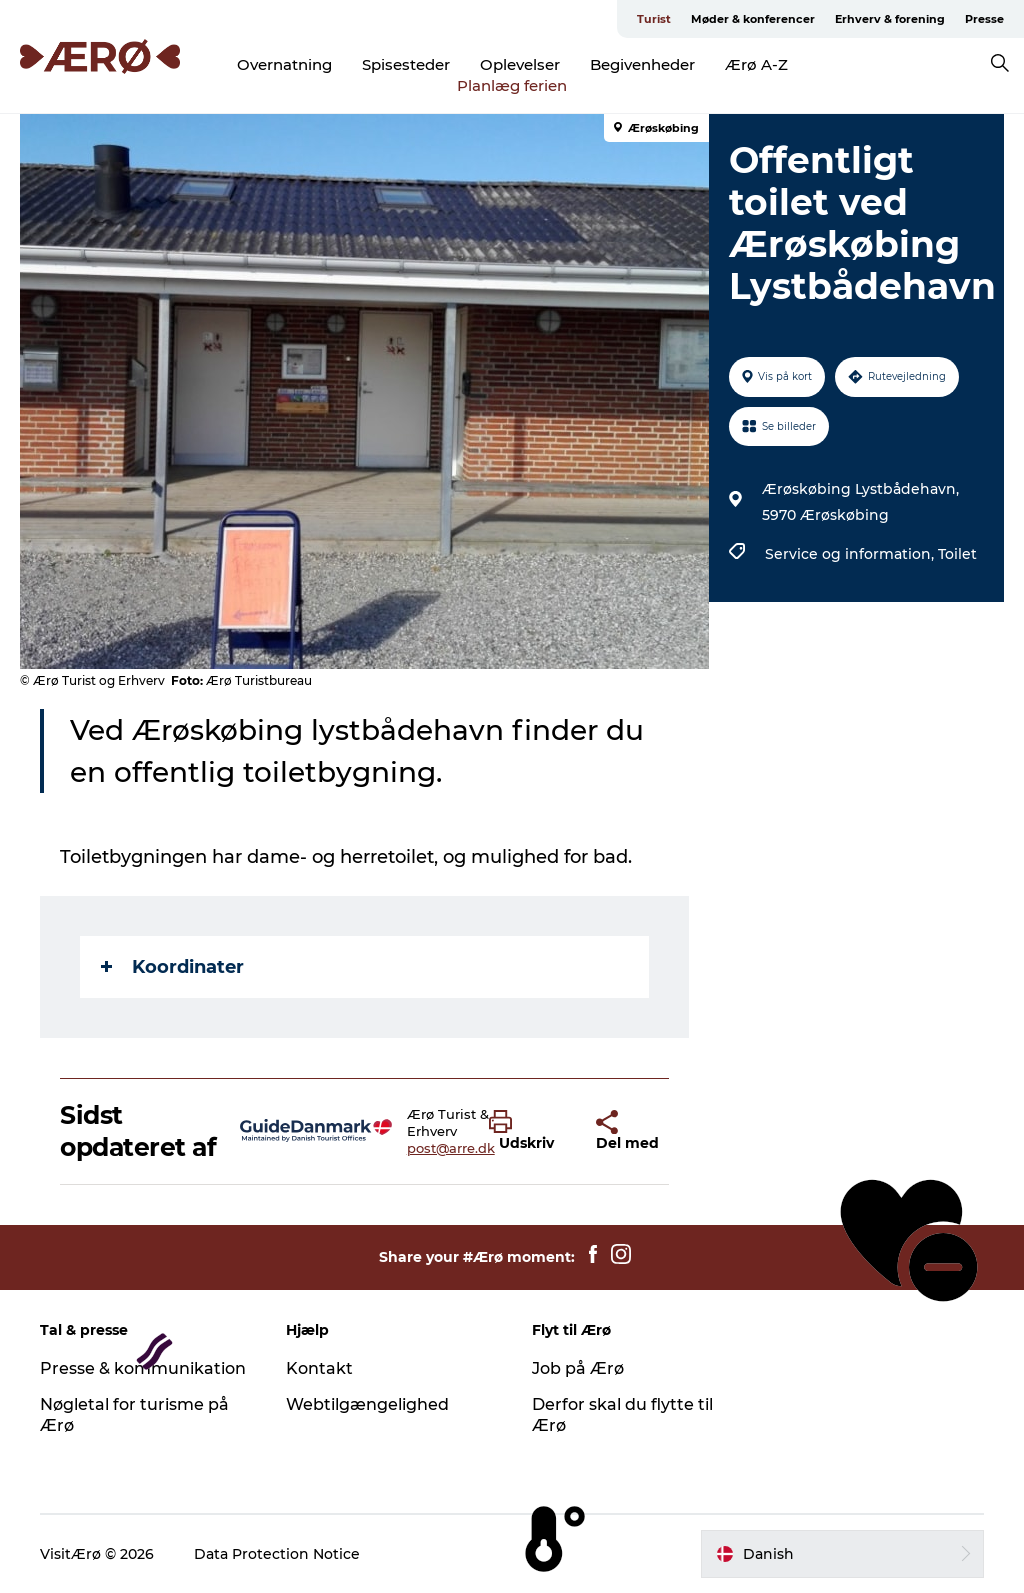 This screenshot has width=1024, height=1593. What do you see at coordinates (909, 1233) in the screenshot?
I see `remove from favorites` at bounding box center [909, 1233].